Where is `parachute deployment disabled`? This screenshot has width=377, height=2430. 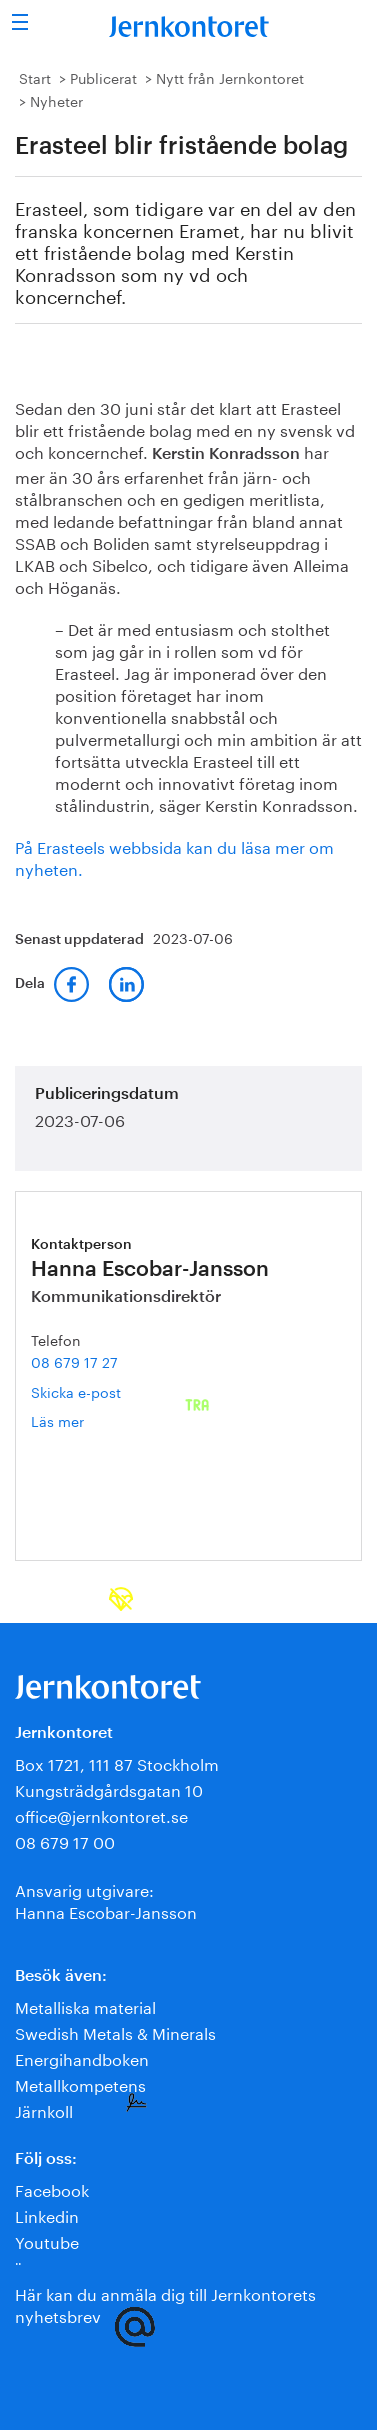 parachute deployment disabled is located at coordinates (121, 1599).